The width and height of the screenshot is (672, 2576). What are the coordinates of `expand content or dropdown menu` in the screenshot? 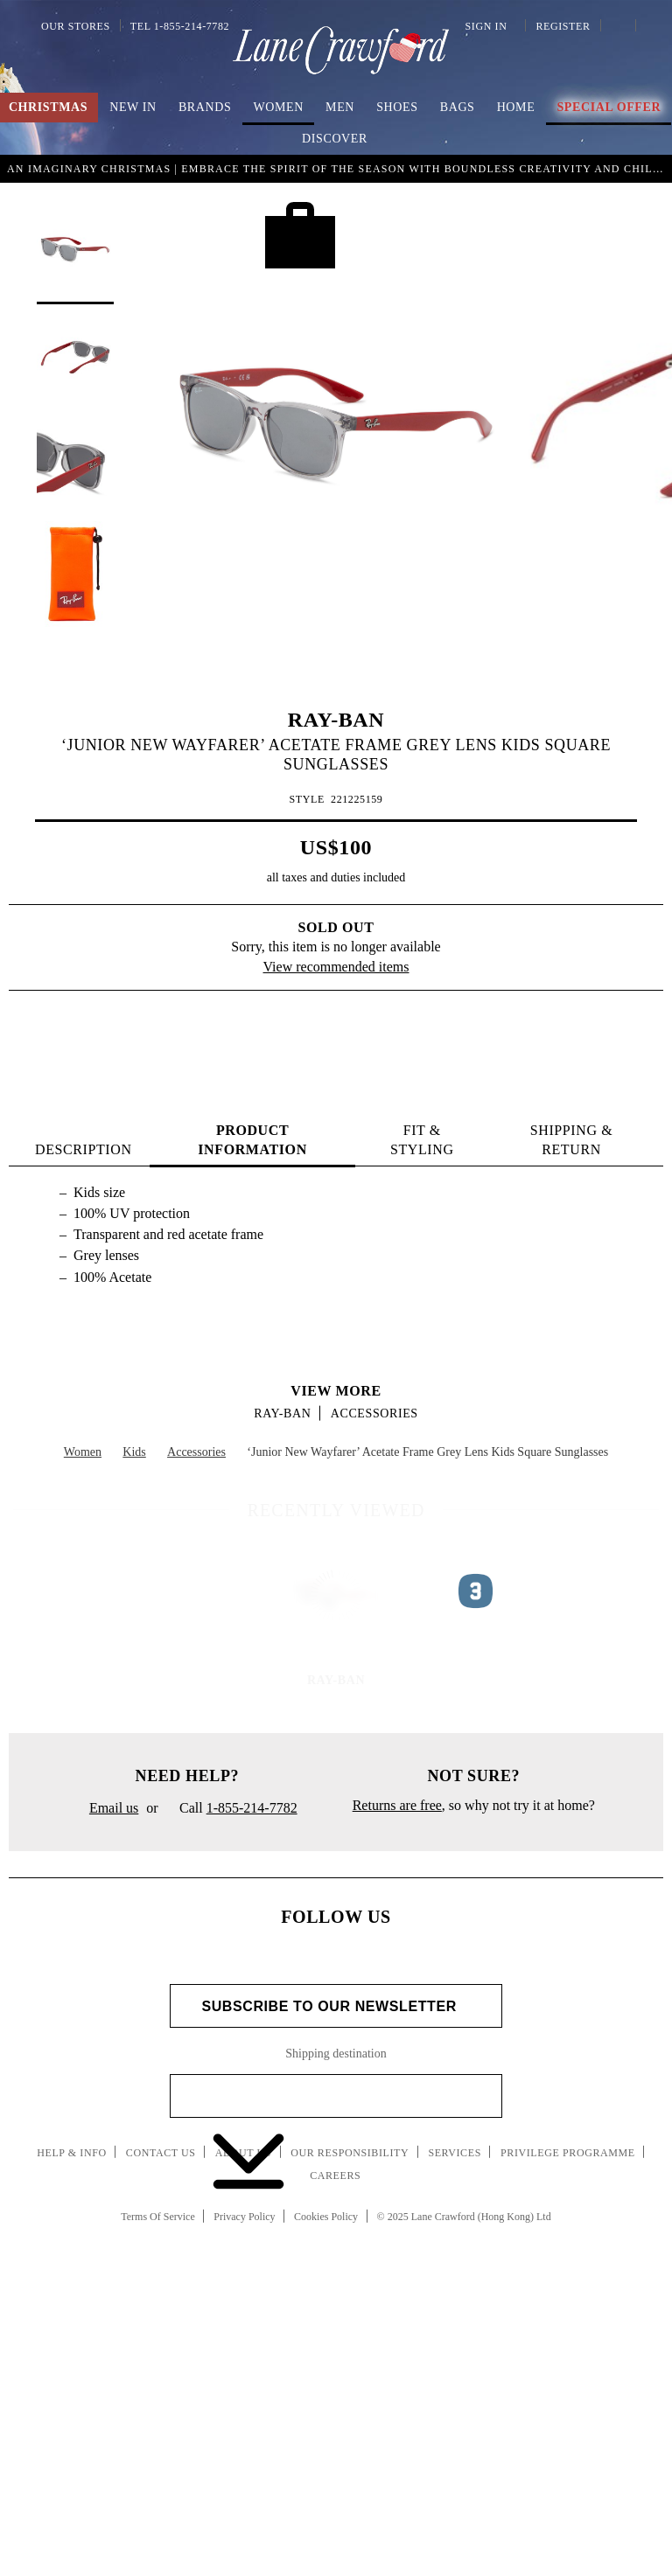 It's located at (248, 2160).